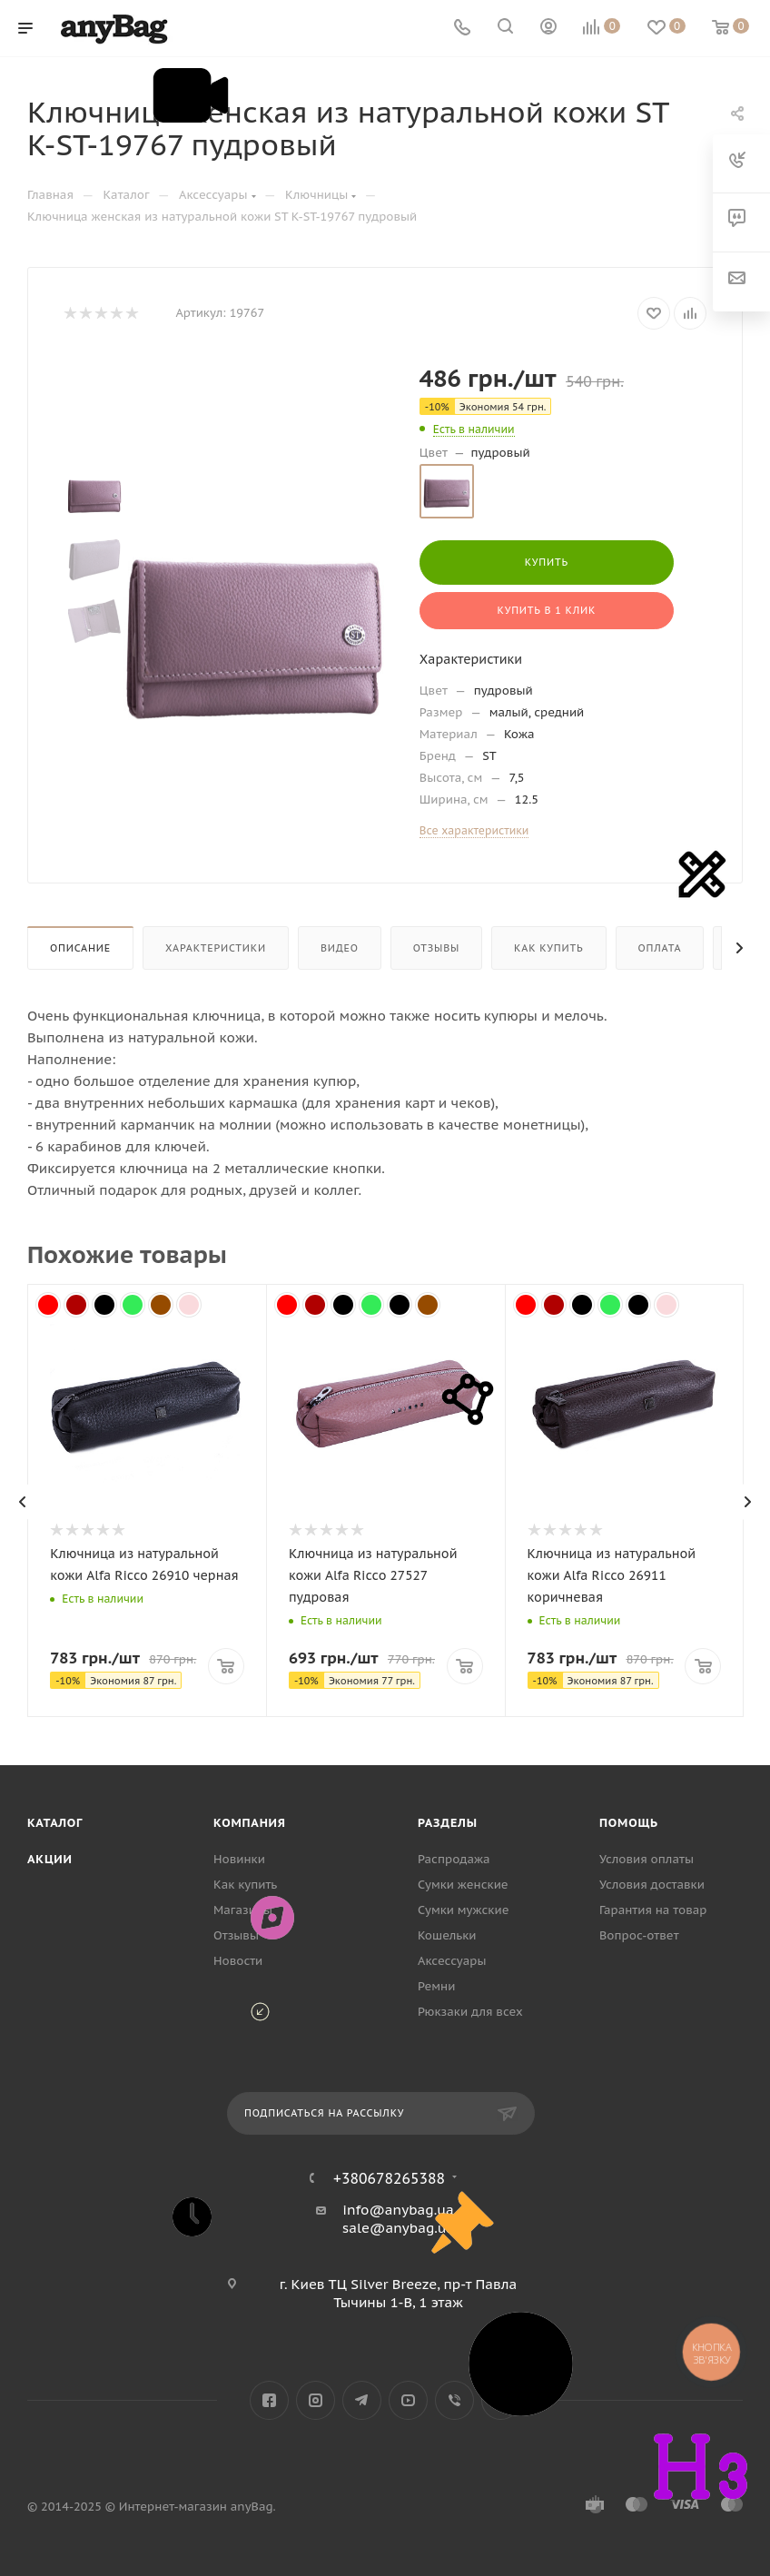 This screenshot has width=770, height=2576. What do you see at coordinates (459, 2226) in the screenshot?
I see `pin a message to the channel` at bounding box center [459, 2226].